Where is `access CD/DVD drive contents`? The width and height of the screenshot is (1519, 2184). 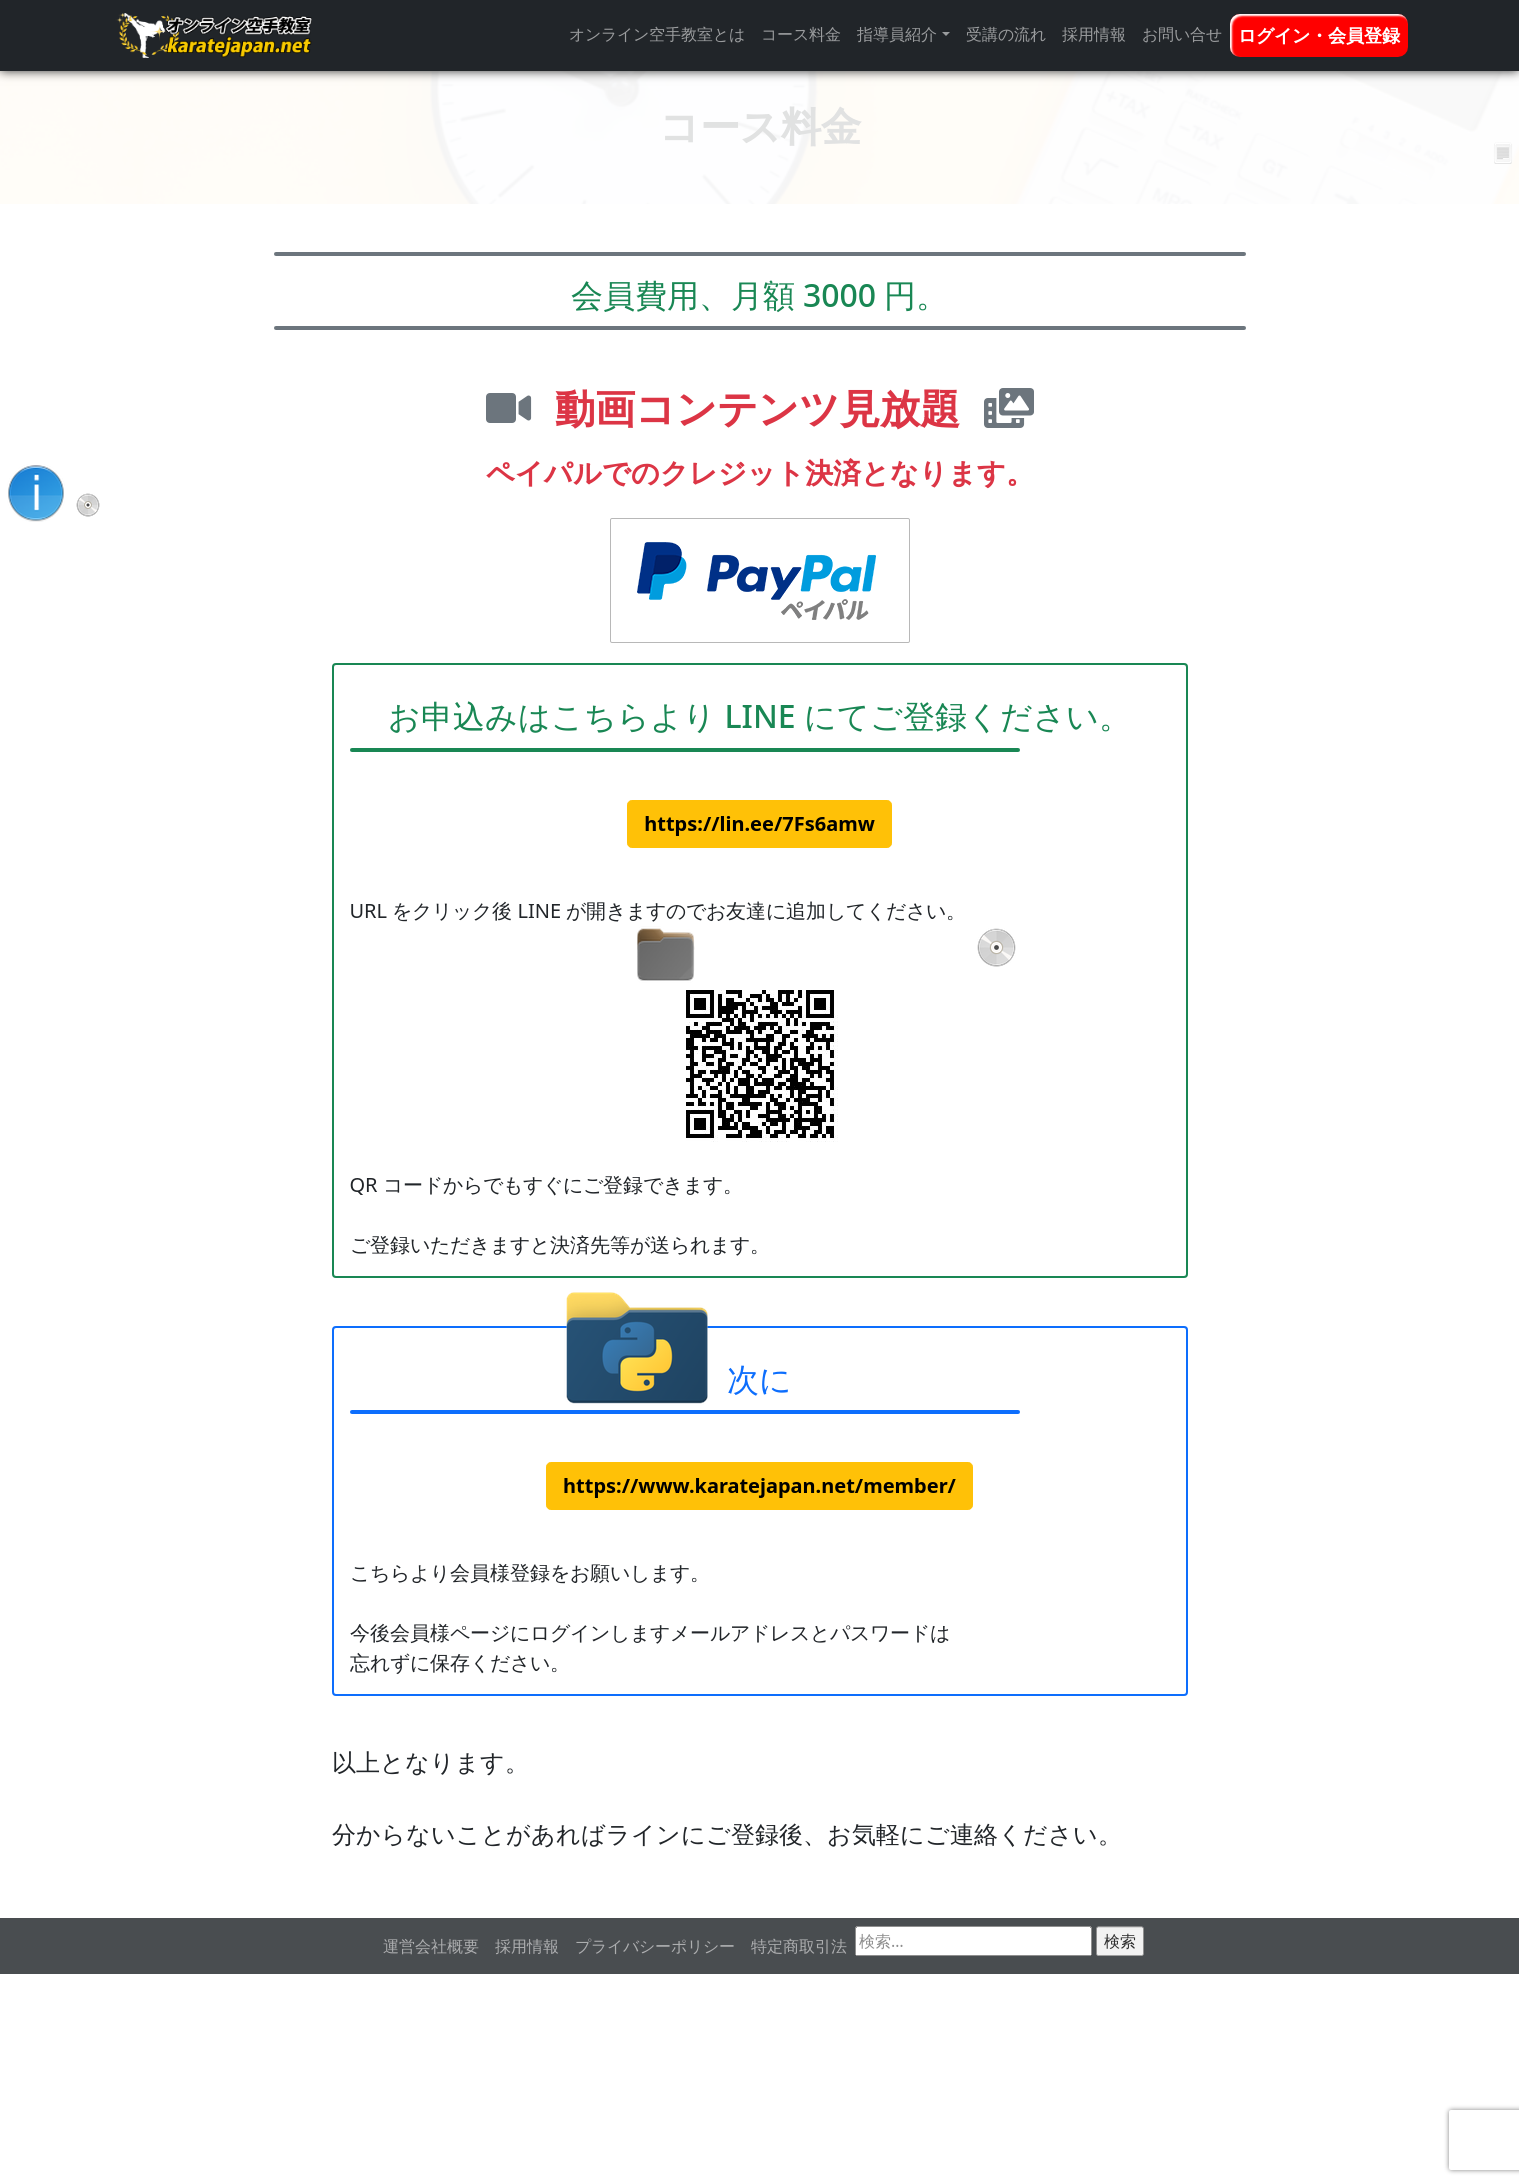 access CD/DVD drive contents is located at coordinates (88, 505).